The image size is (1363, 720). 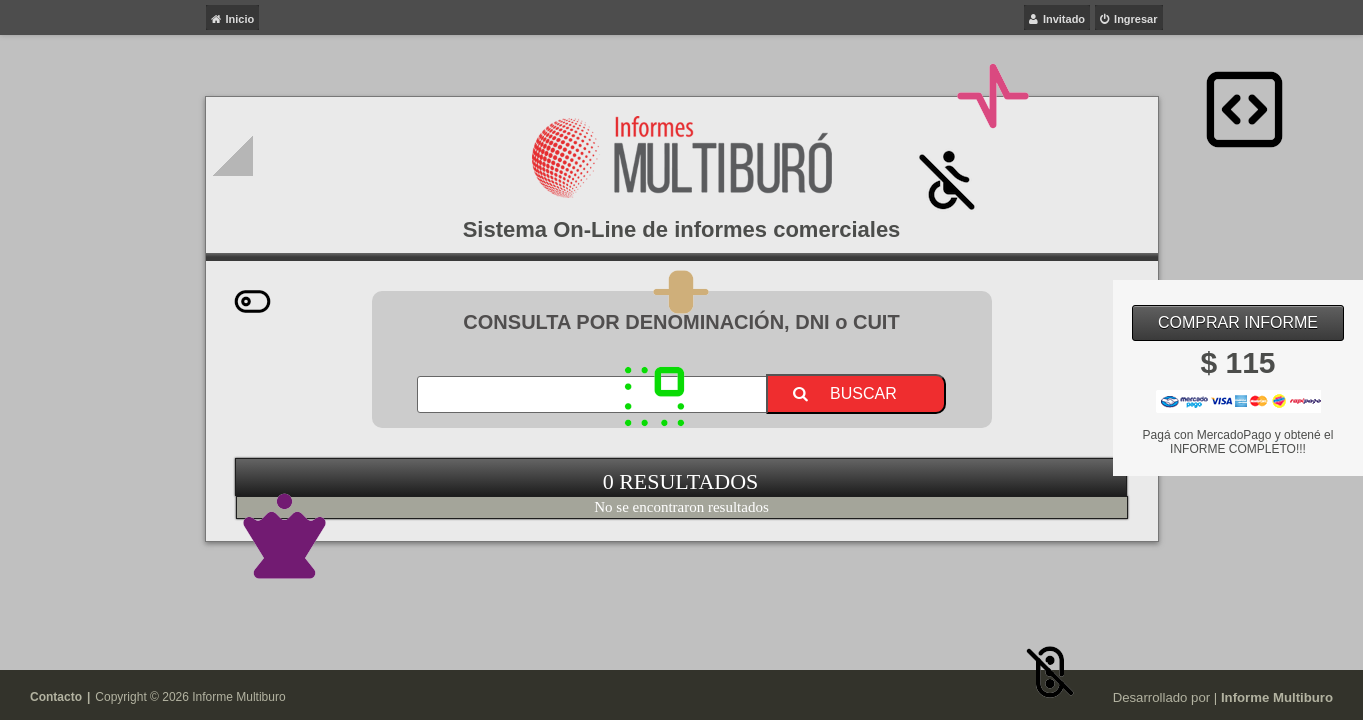 What do you see at coordinates (654, 396) in the screenshot?
I see `align element to top-right corner` at bounding box center [654, 396].